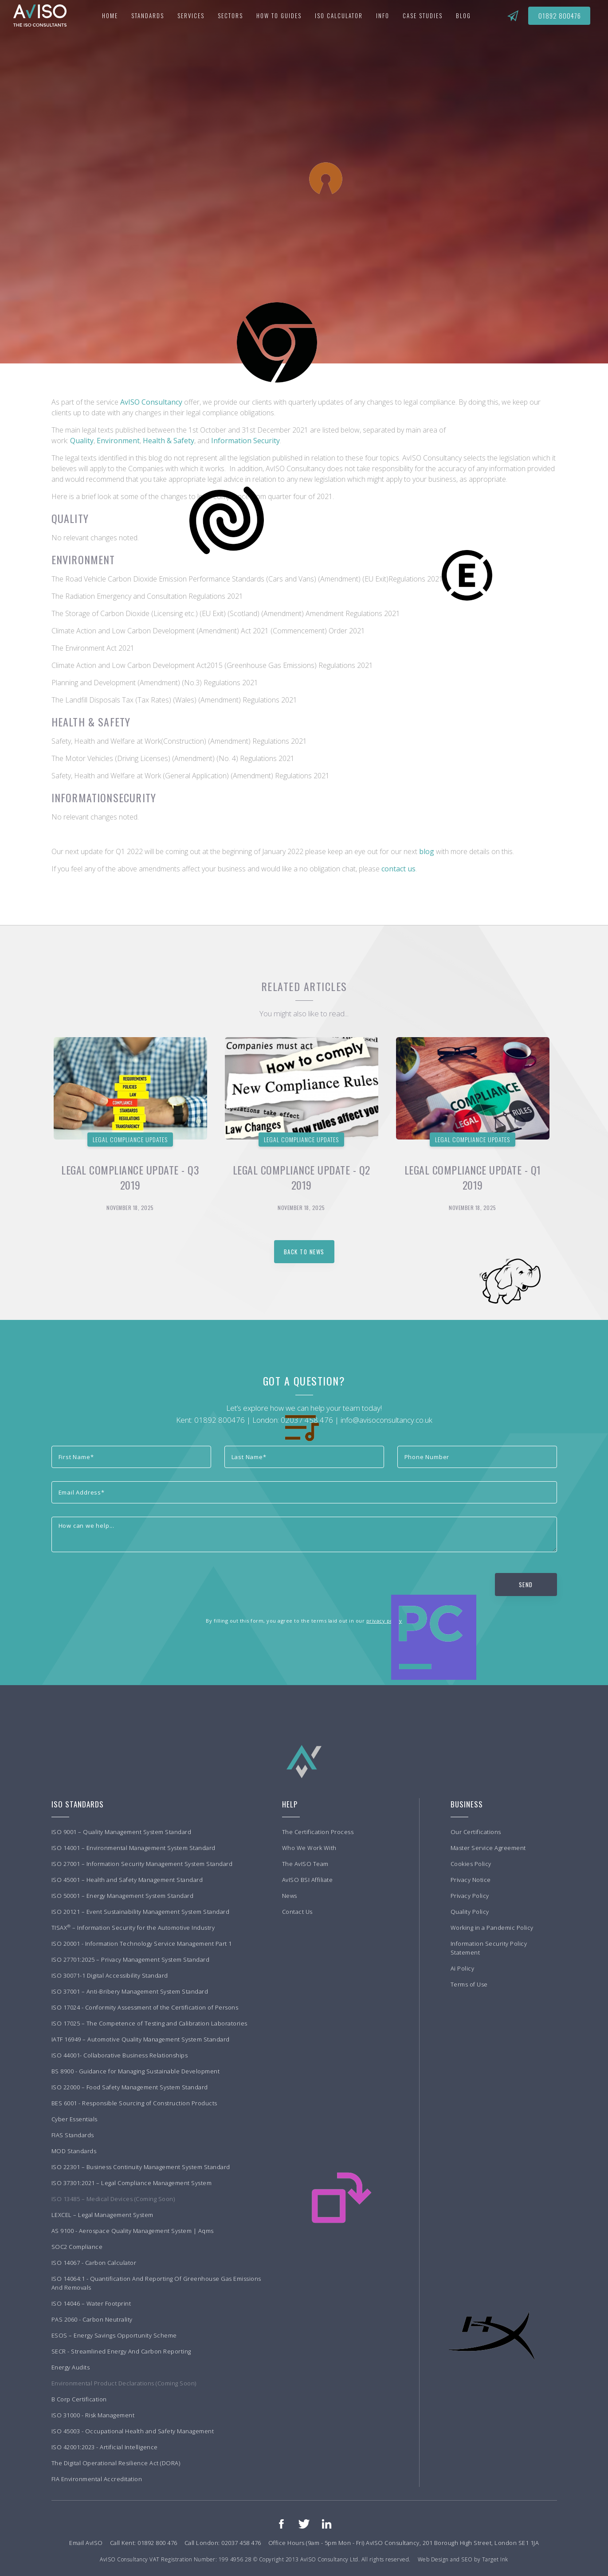 The width and height of the screenshot is (608, 2576). I want to click on HyperX brand logo, so click(492, 2336).